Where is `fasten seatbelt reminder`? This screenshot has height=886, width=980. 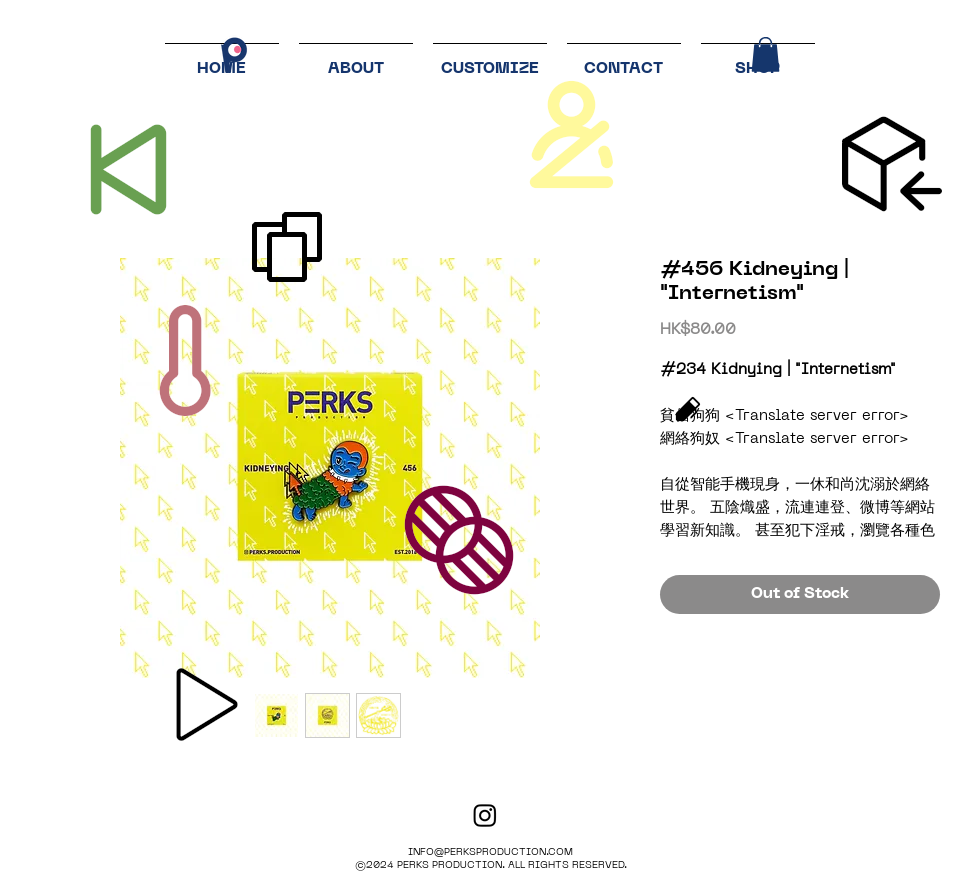
fasten seatbelt reminder is located at coordinates (571, 134).